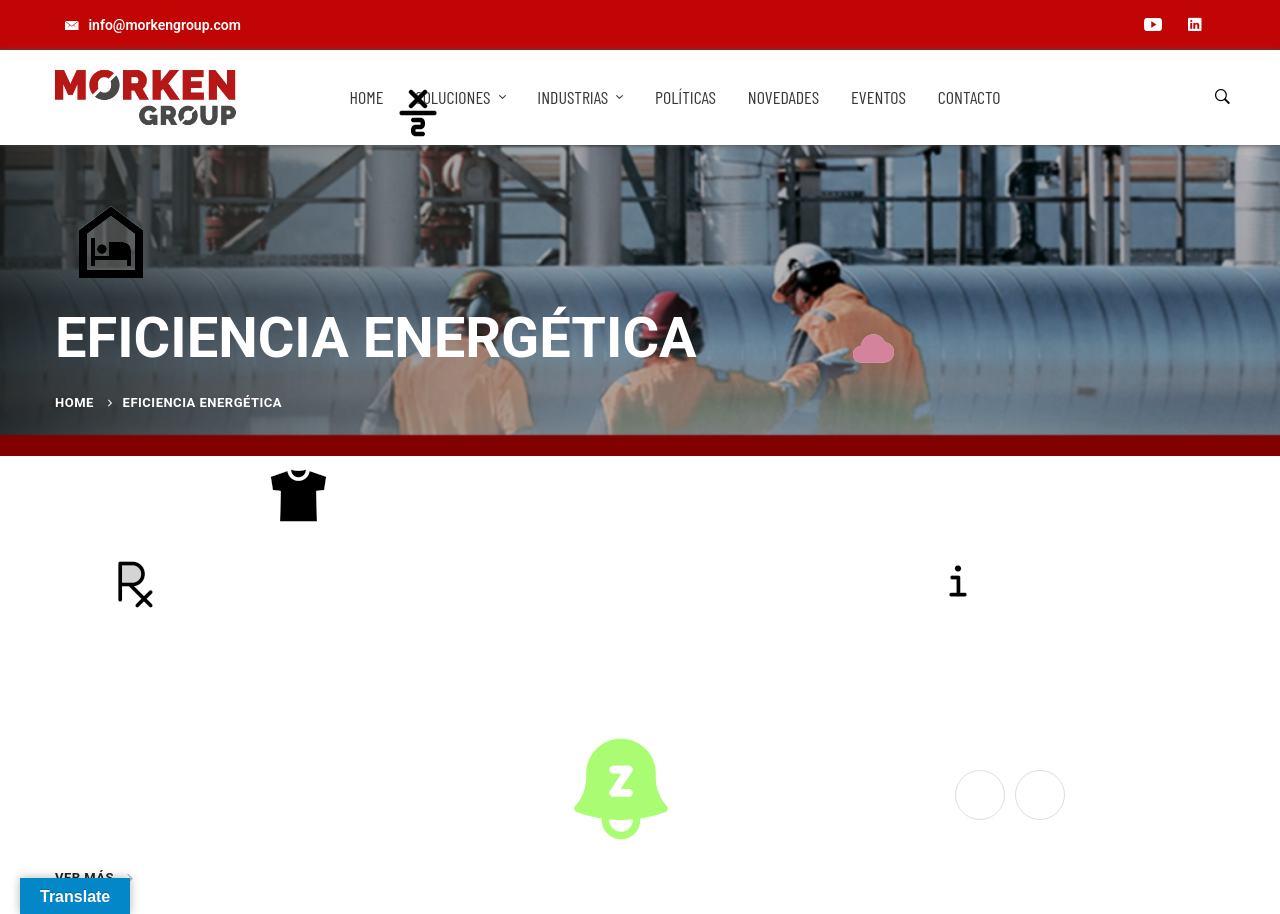 The width and height of the screenshot is (1280, 914). What do you see at coordinates (133, 584) in the screenshot?
I see `view prescription details` at bounding box center [133, 584].